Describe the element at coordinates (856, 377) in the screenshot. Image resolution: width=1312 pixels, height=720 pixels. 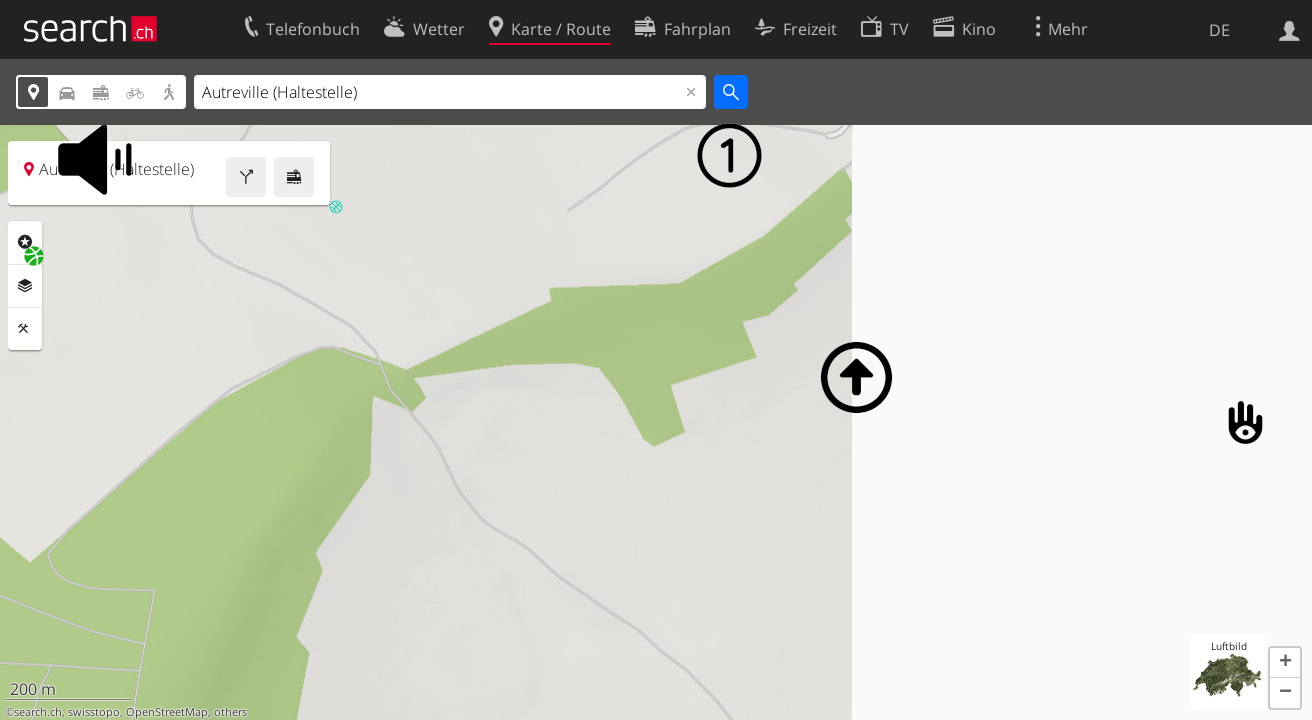
I see `scroll to top of page` at that location.